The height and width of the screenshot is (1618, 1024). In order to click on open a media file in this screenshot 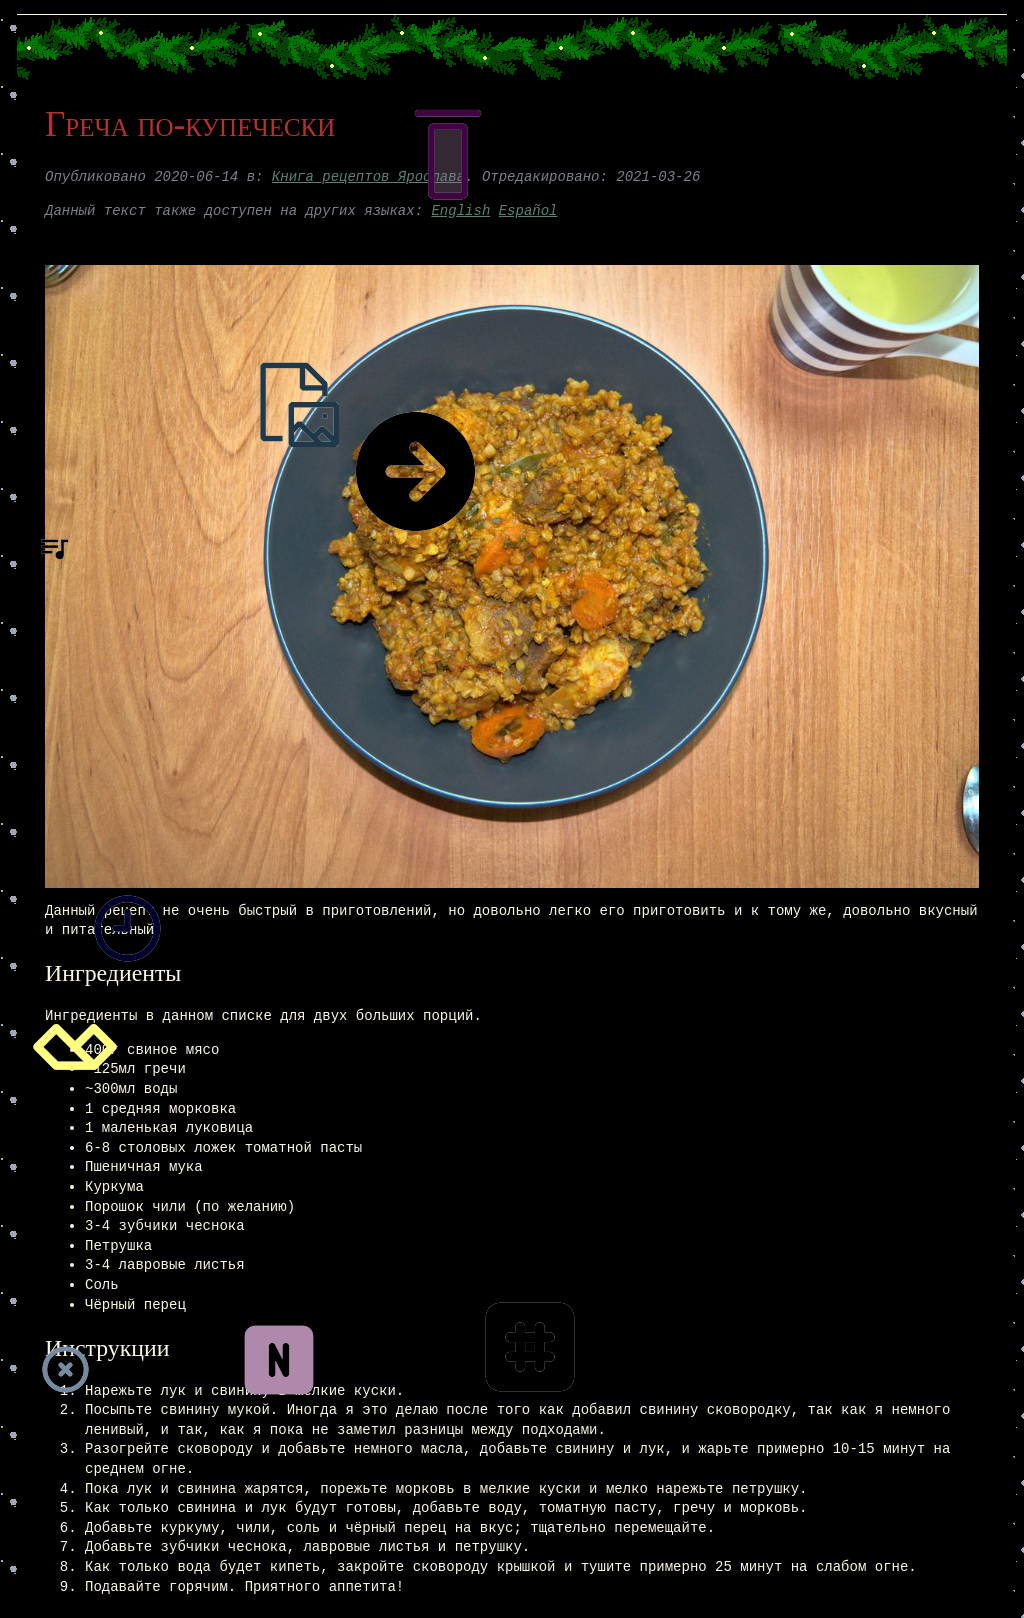, I will do `click(294, 402)`.